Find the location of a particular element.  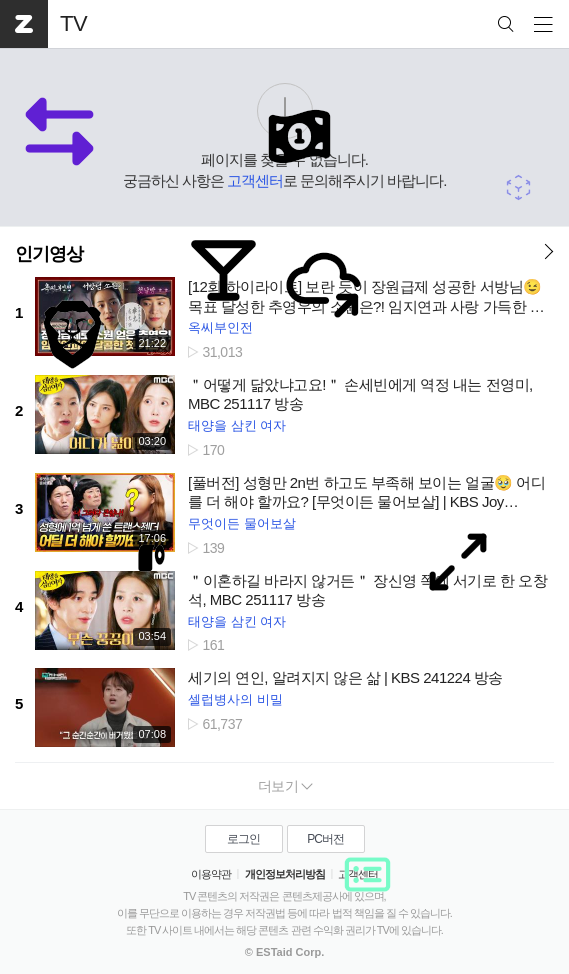

indicates restroom or bathroom location is located at coordinates (151, 556).